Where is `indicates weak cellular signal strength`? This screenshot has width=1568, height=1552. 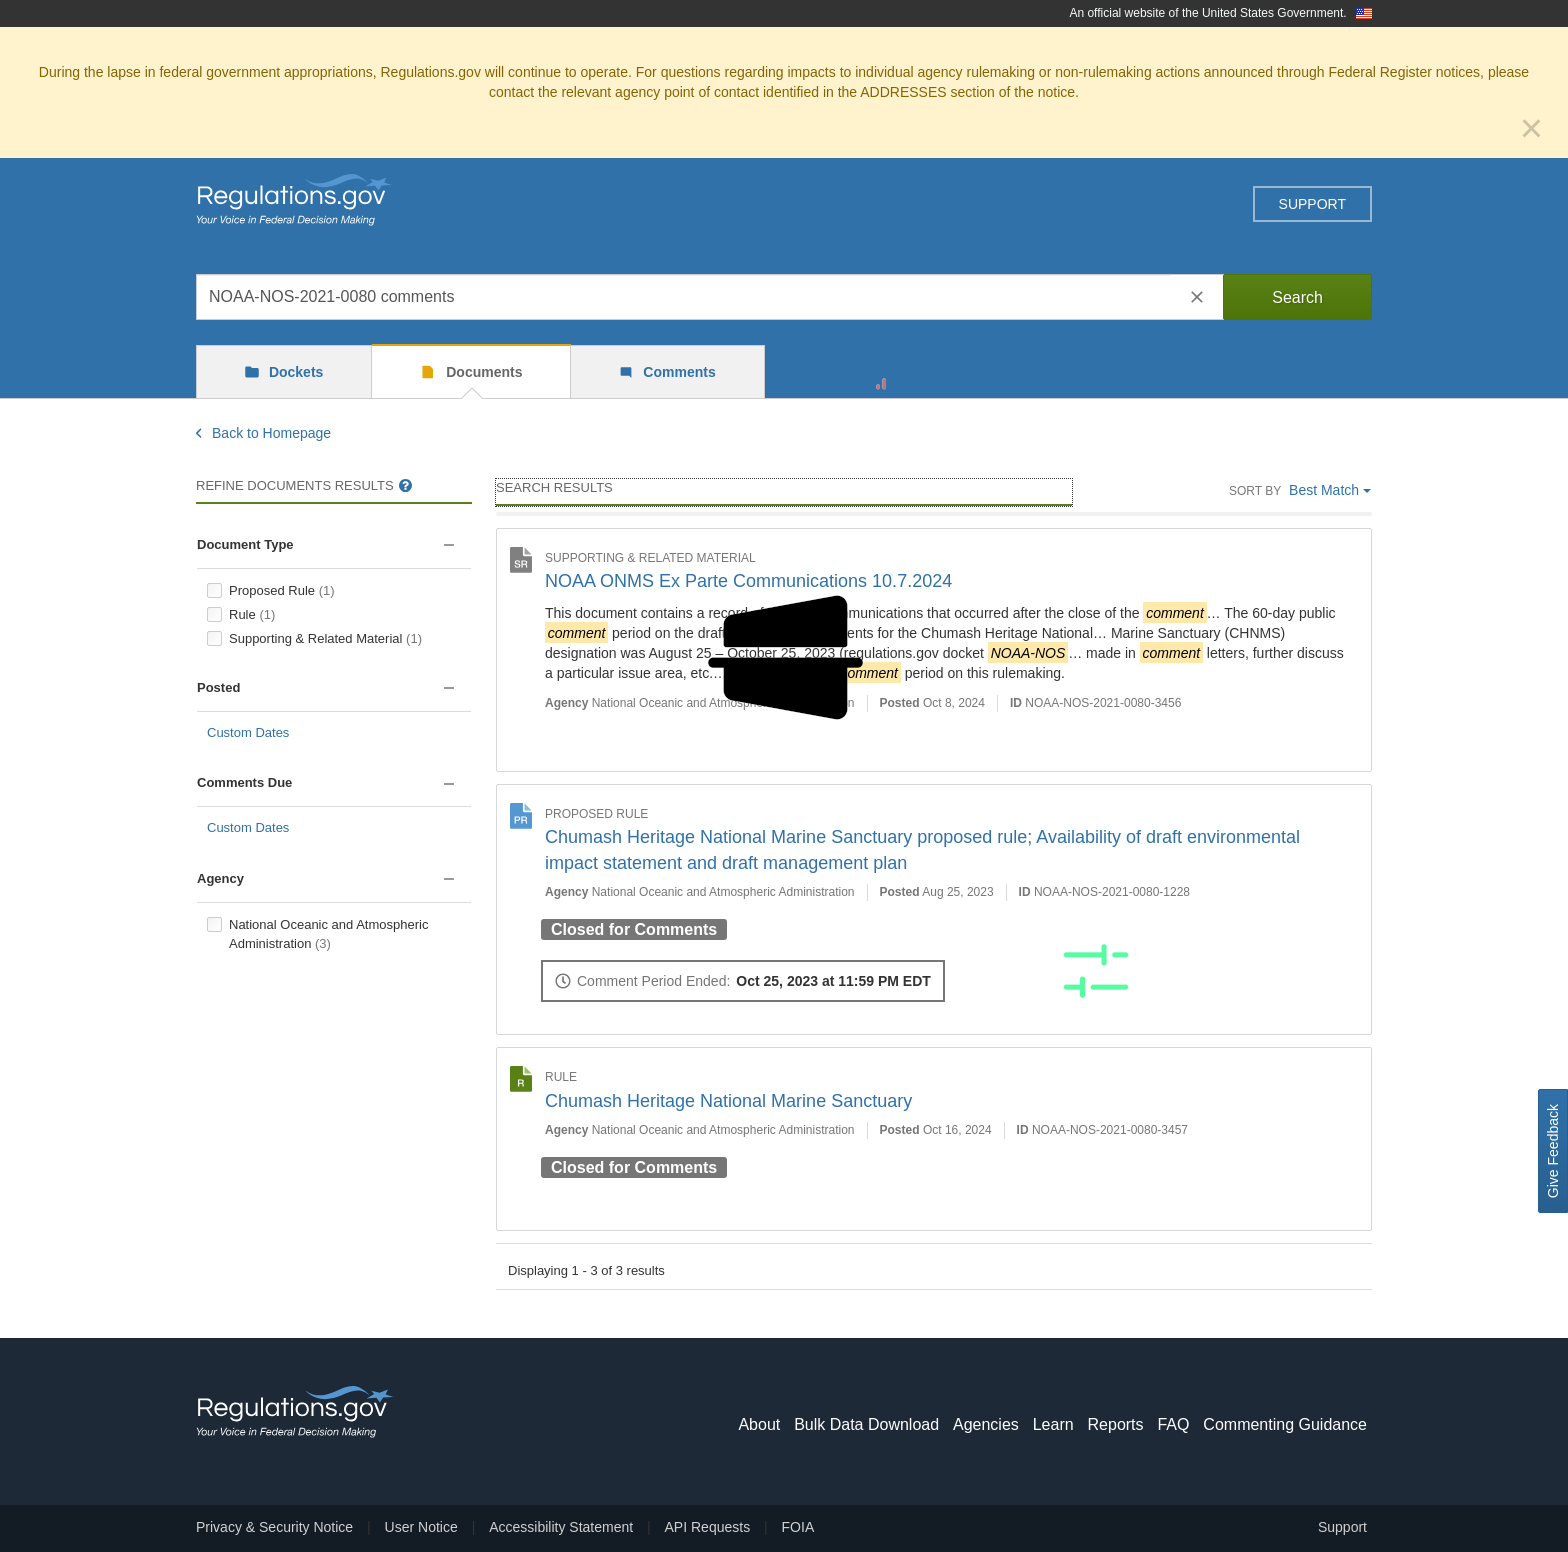
indicates weak cellular signal strength is located at coordinates (891, 376).